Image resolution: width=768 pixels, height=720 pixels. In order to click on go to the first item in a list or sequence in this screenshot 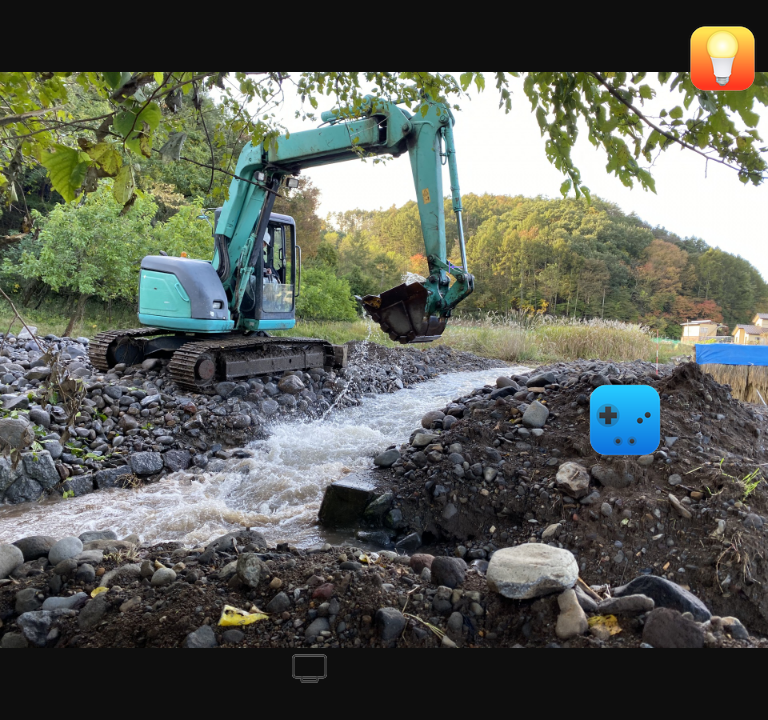, I will do `click(456, 267)`.